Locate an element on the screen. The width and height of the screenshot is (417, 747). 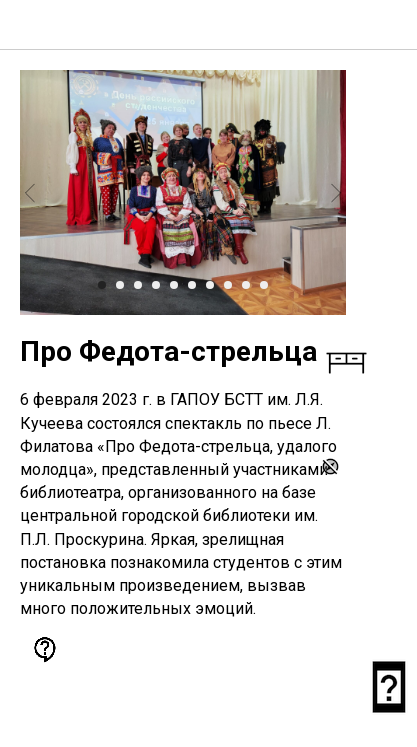
contact customer support is located at coordinates (45, 649).